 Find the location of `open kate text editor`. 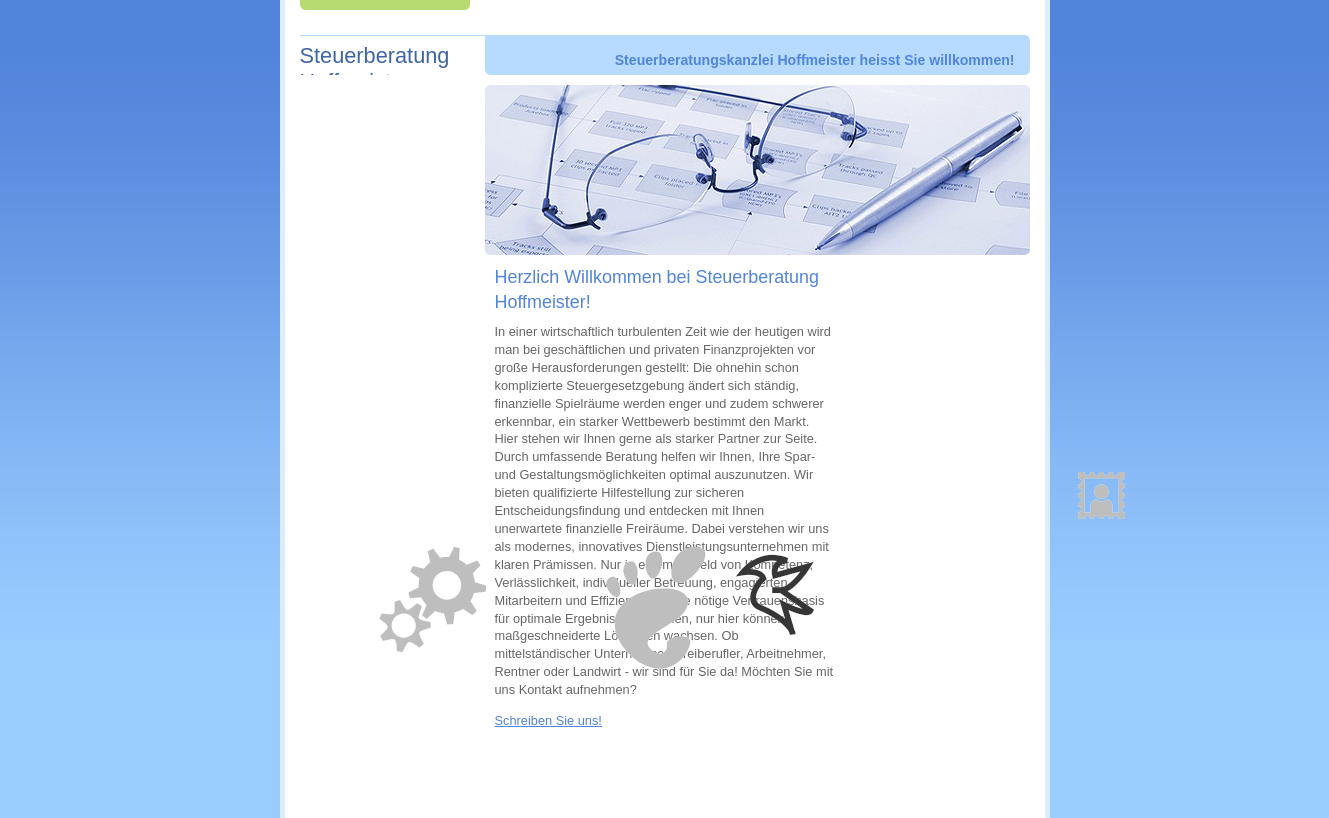

open kate text editor is located at coordinates (778, 593).